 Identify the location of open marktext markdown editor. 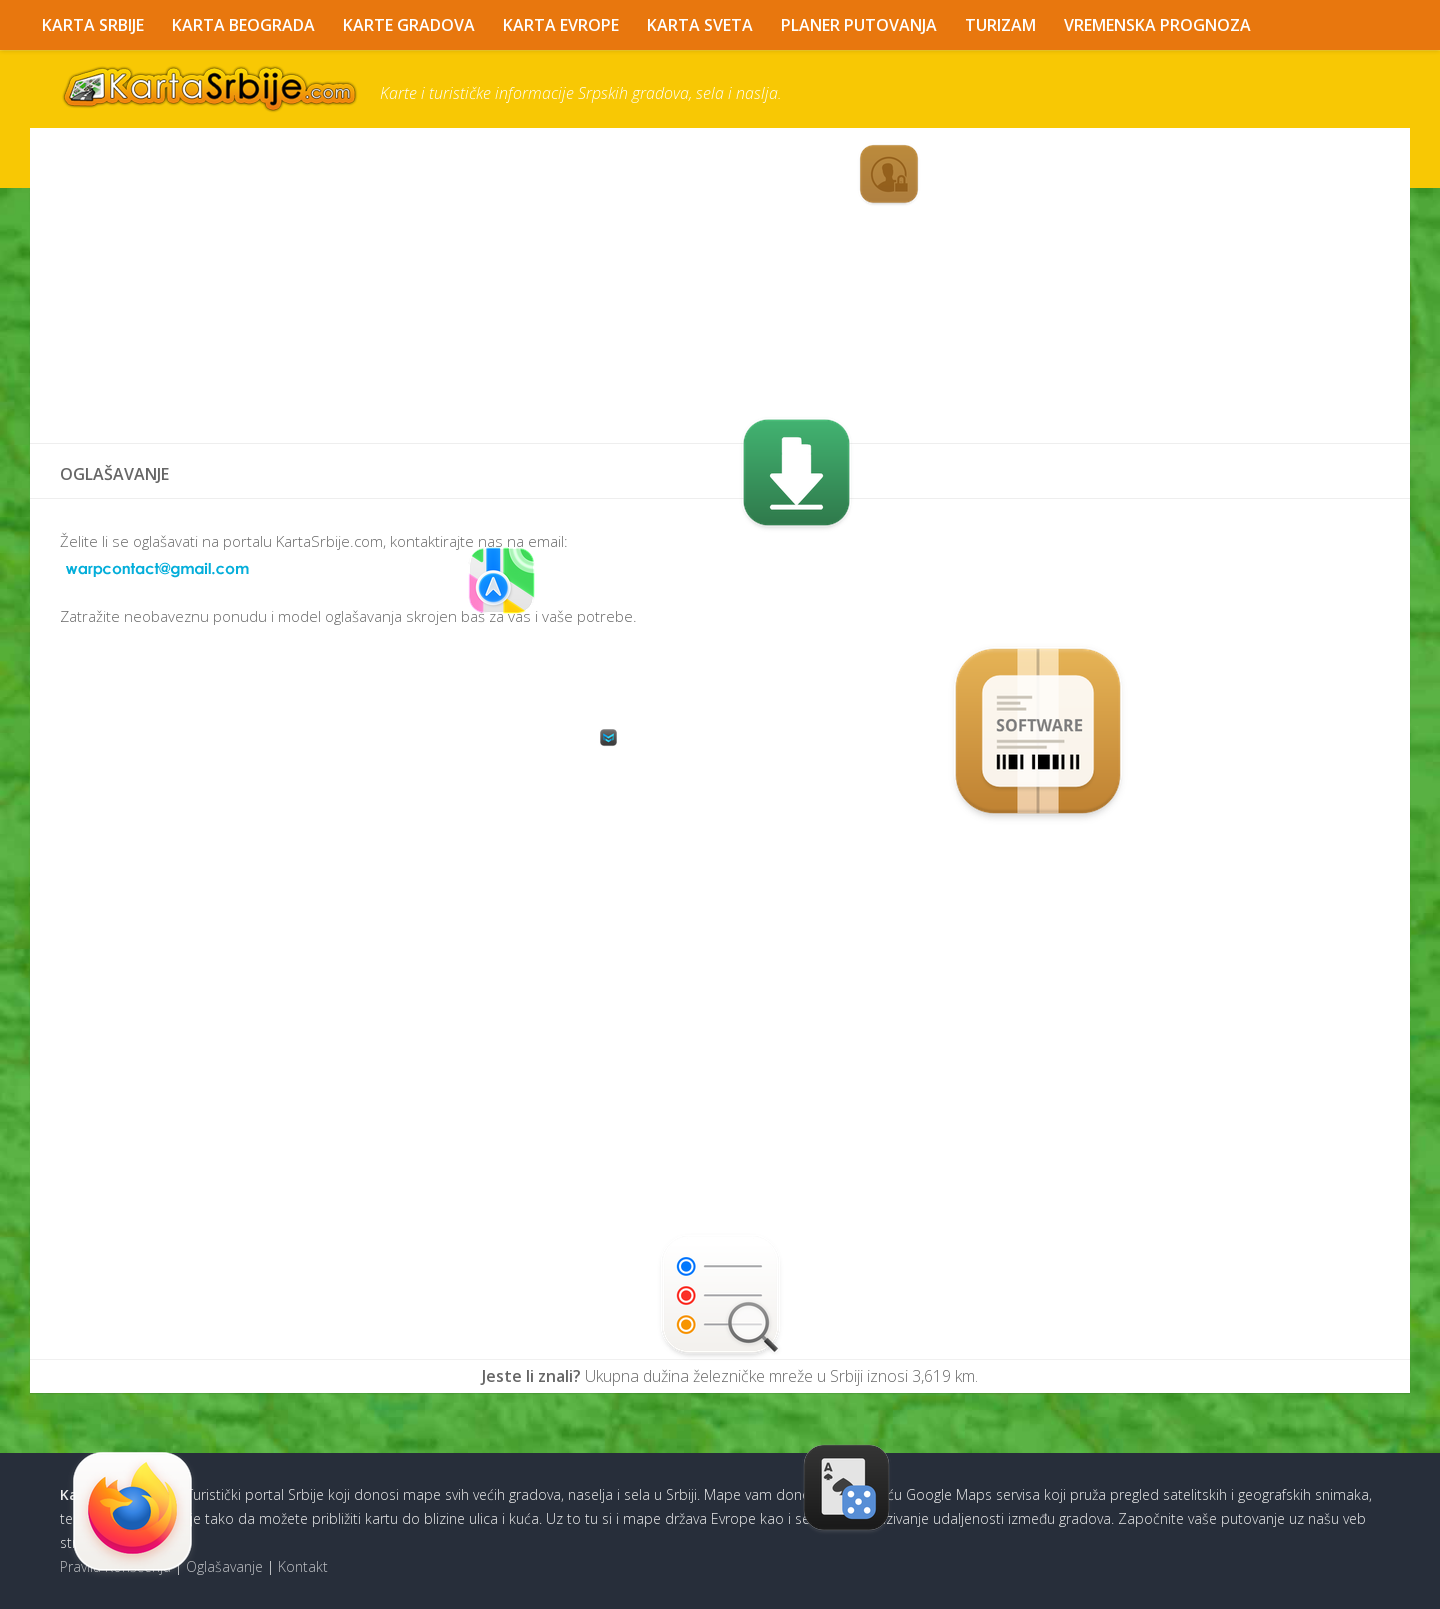
(608, 737).